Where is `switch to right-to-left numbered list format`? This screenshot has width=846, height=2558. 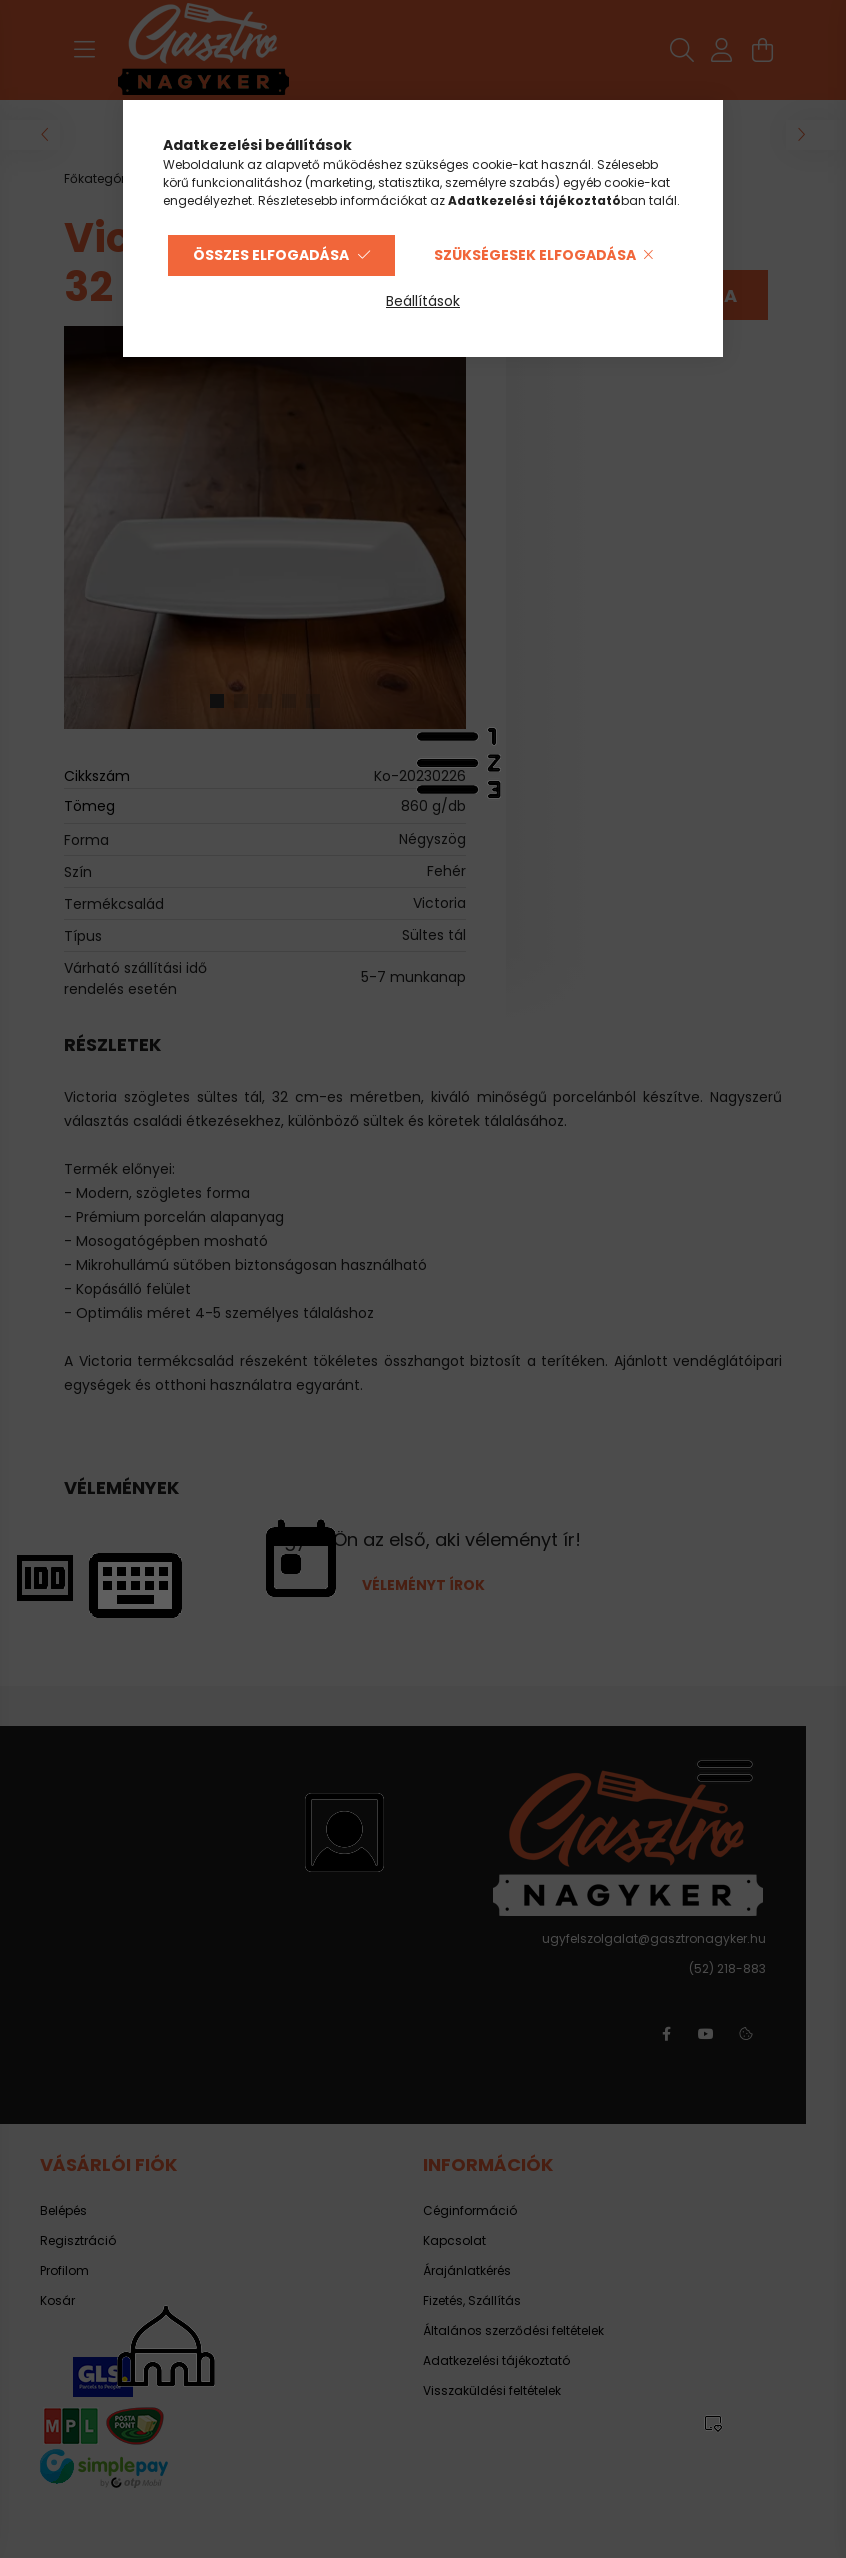 switch to right-to-left numbered list format is located at coordinates (461, 763).